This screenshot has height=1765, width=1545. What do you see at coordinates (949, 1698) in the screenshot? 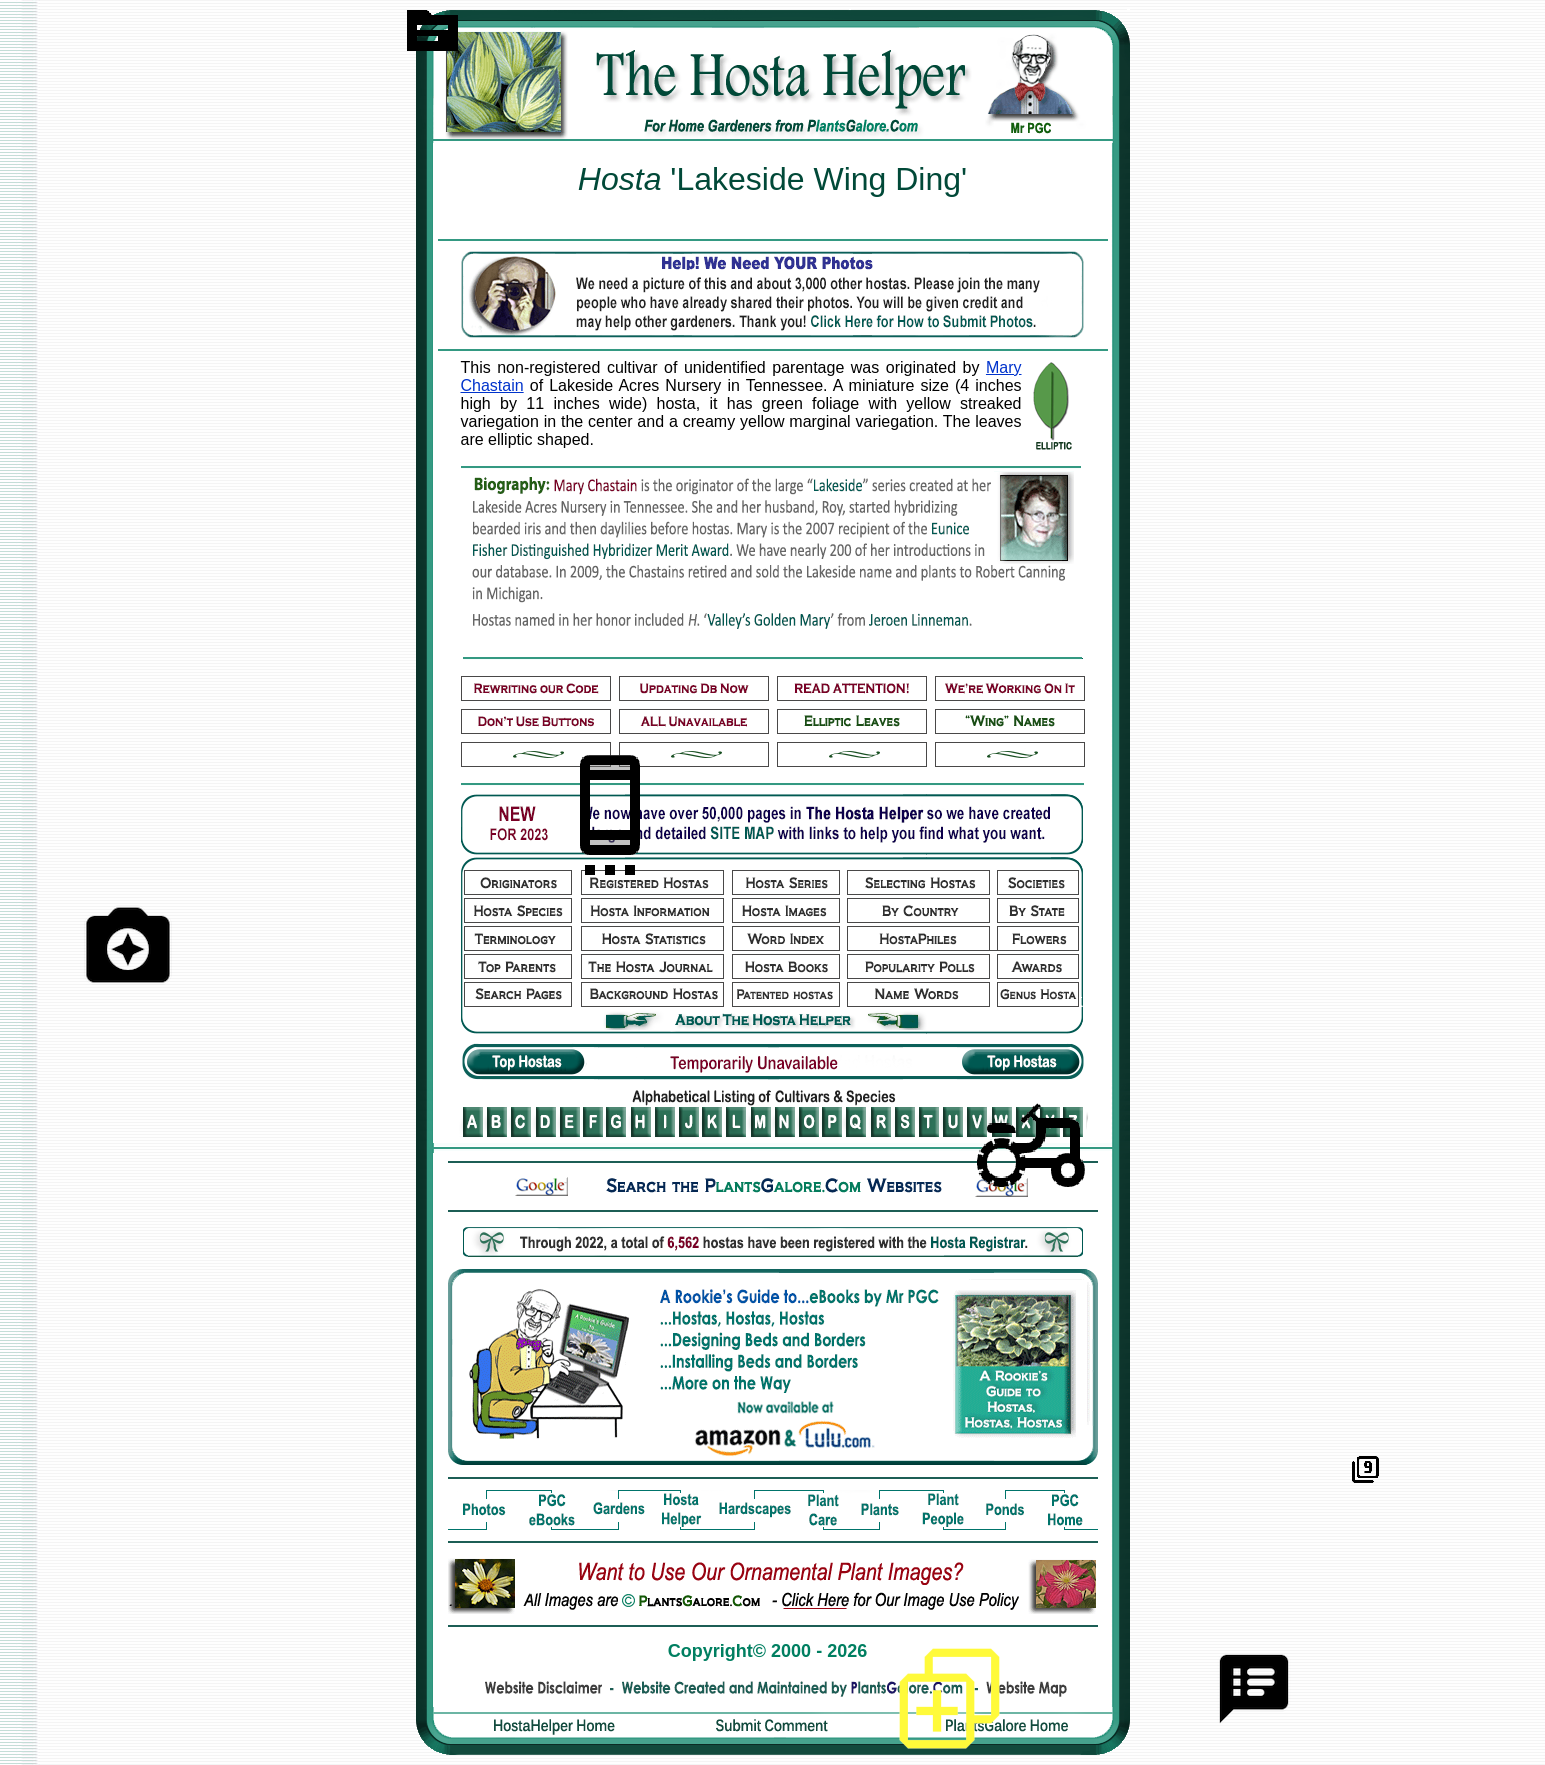
I see `expand all collapsed sections` at bounding box center [949, 1698].